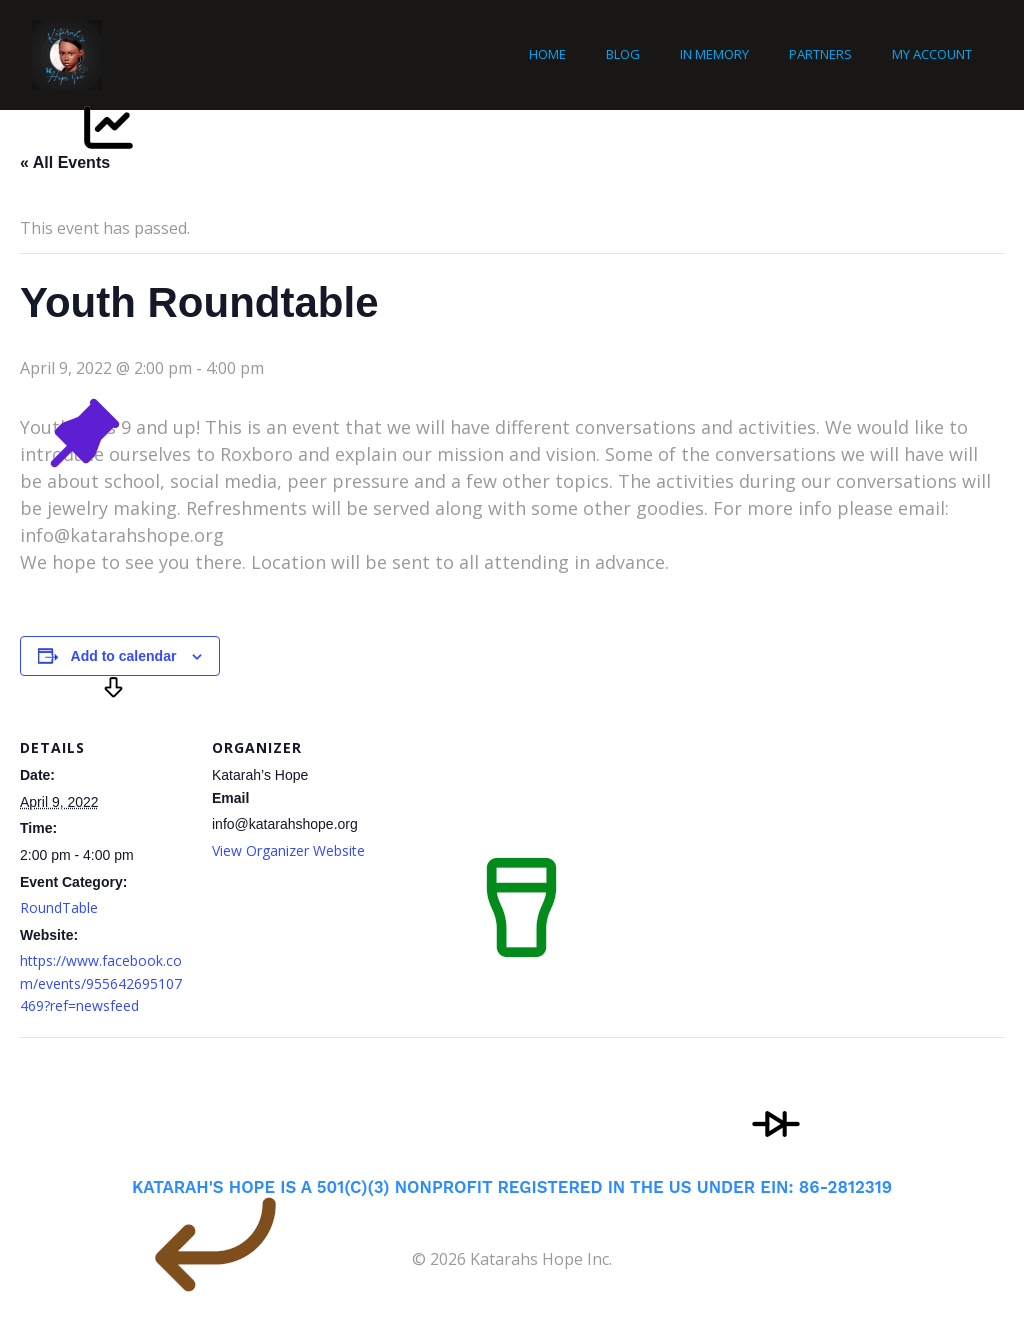  What do you see at coordinates (84, 434) in the screenshot?
I see `pin this item to keep it visible` at bounding box center [84, 434].